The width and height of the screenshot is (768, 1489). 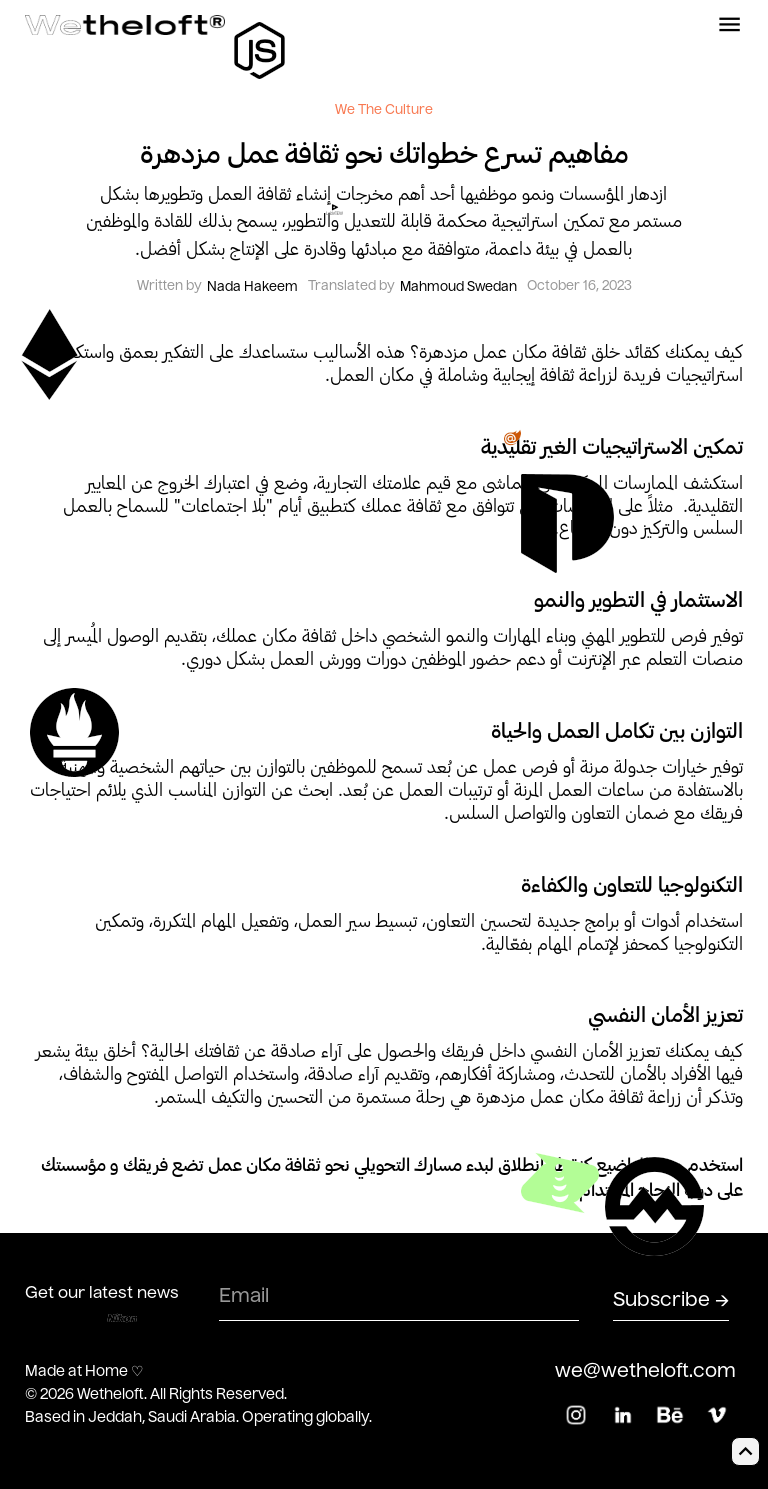 What do you see at coordinates (654, 1206) in the screenshot?
I see `shanghai metro official app or website` at bounding box center [654, 1206].